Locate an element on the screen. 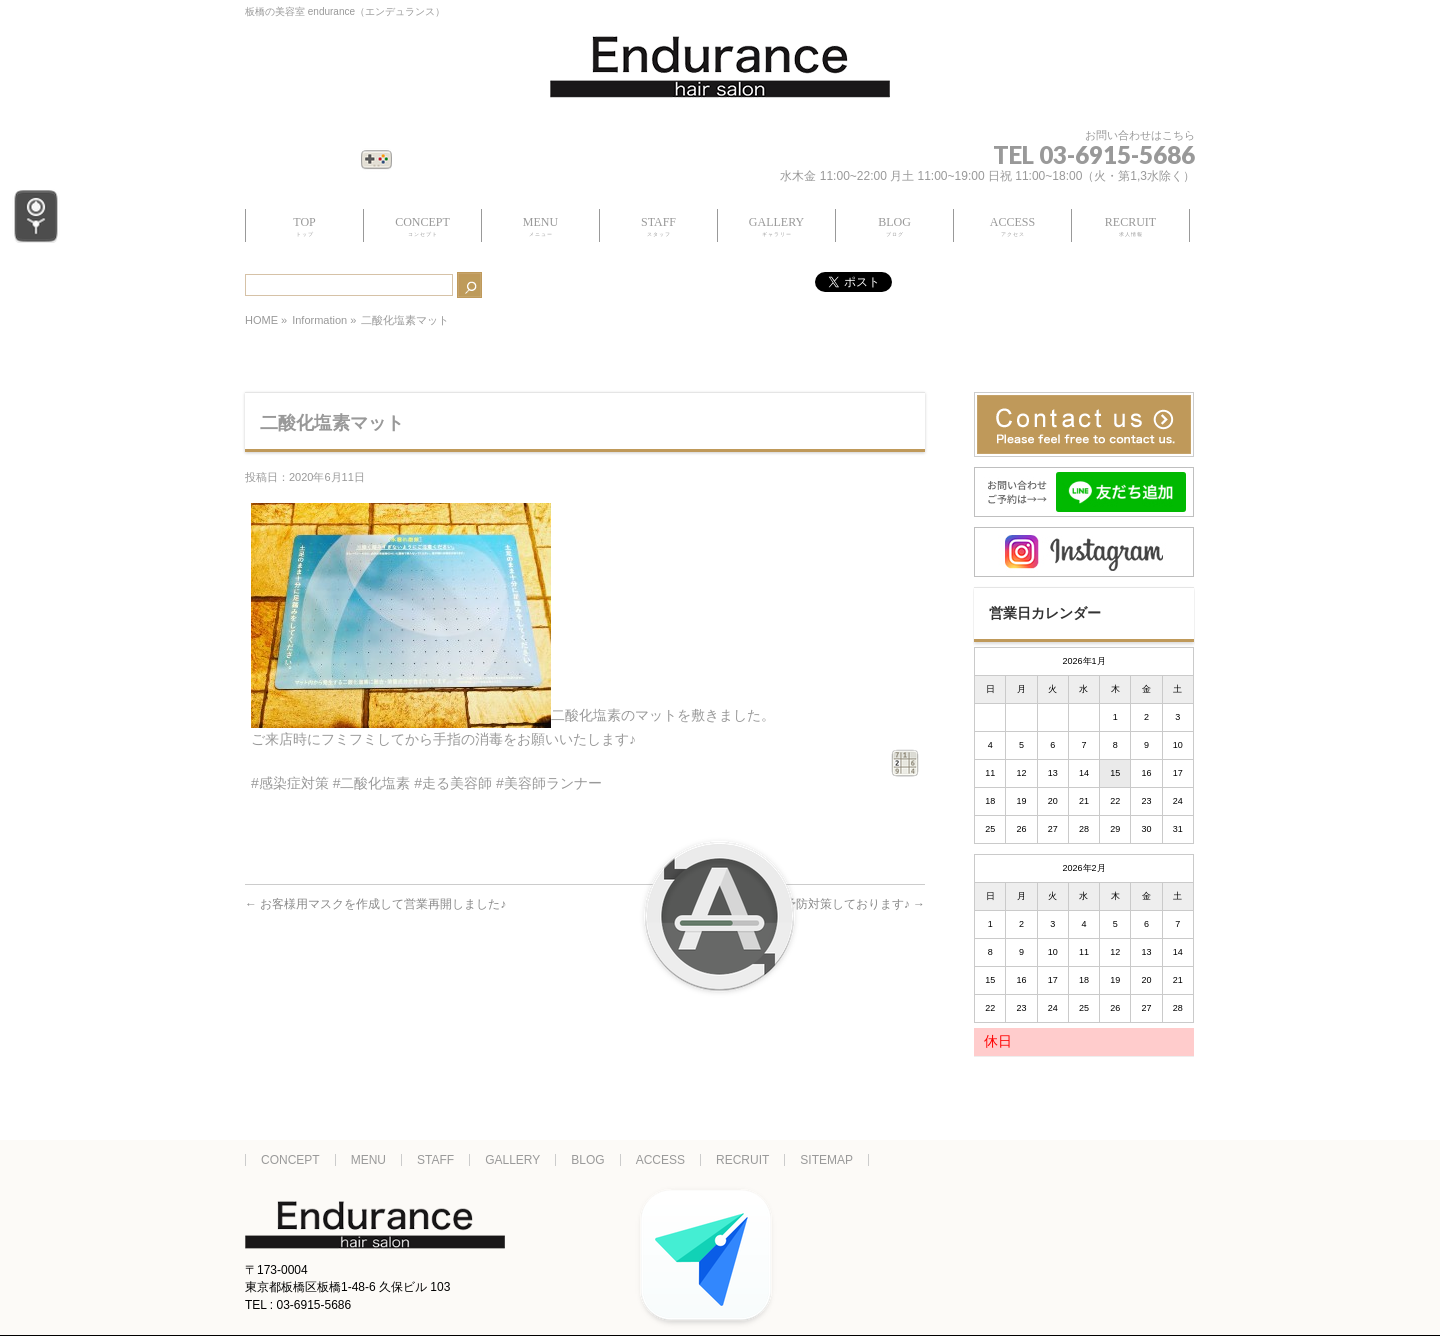  open feishu messaging app is located at coordinates (706, 1255).